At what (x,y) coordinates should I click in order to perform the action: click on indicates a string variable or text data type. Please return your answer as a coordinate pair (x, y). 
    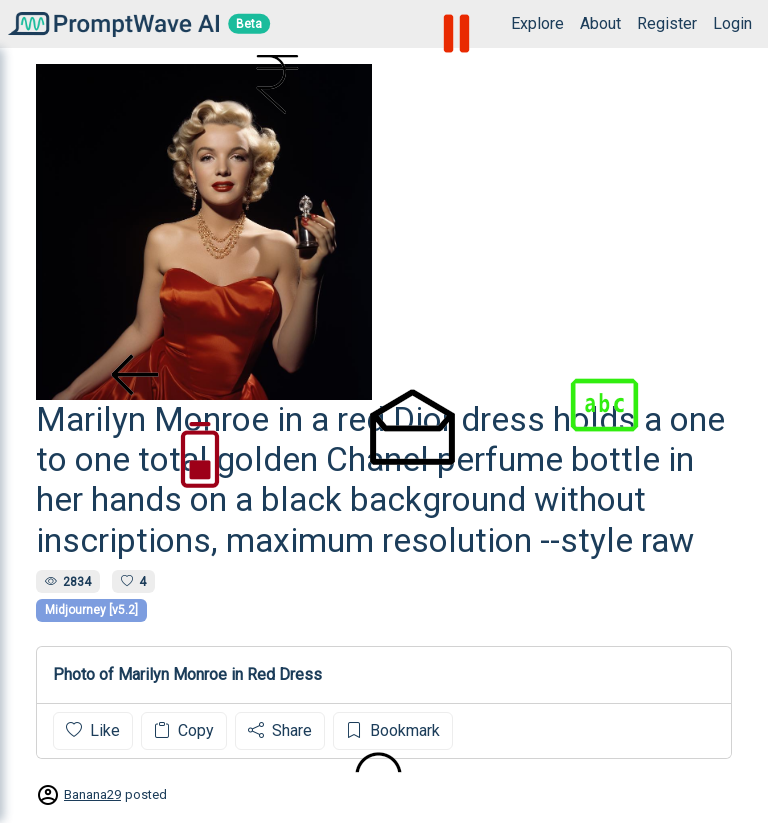
    Looking at the image, I should click on (604, 407).